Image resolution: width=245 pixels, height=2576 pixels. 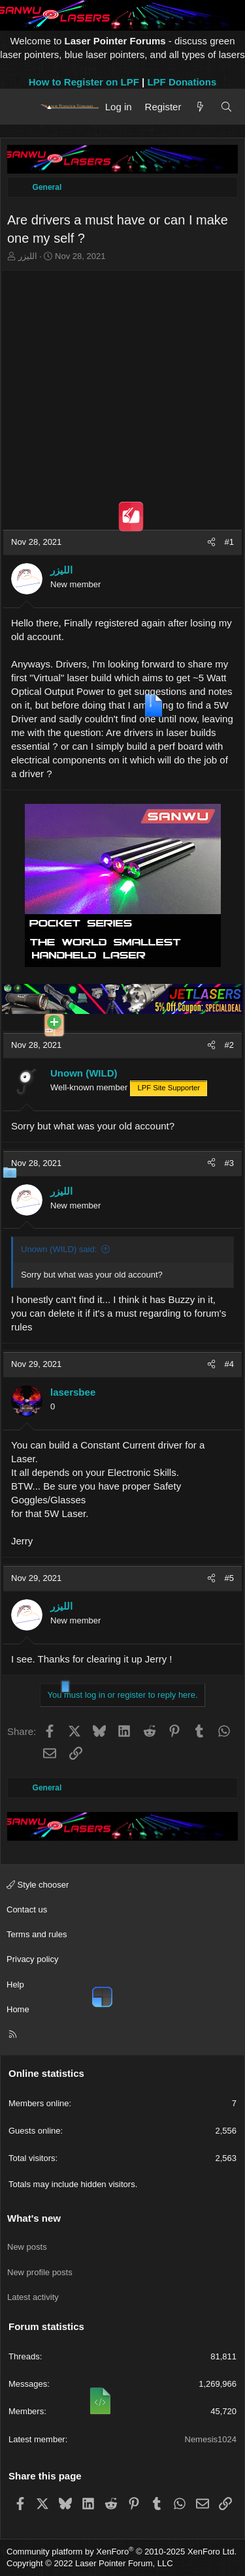 I want to click on a qt resource file used in nokia/qt development, so click(x=100, y=2401).